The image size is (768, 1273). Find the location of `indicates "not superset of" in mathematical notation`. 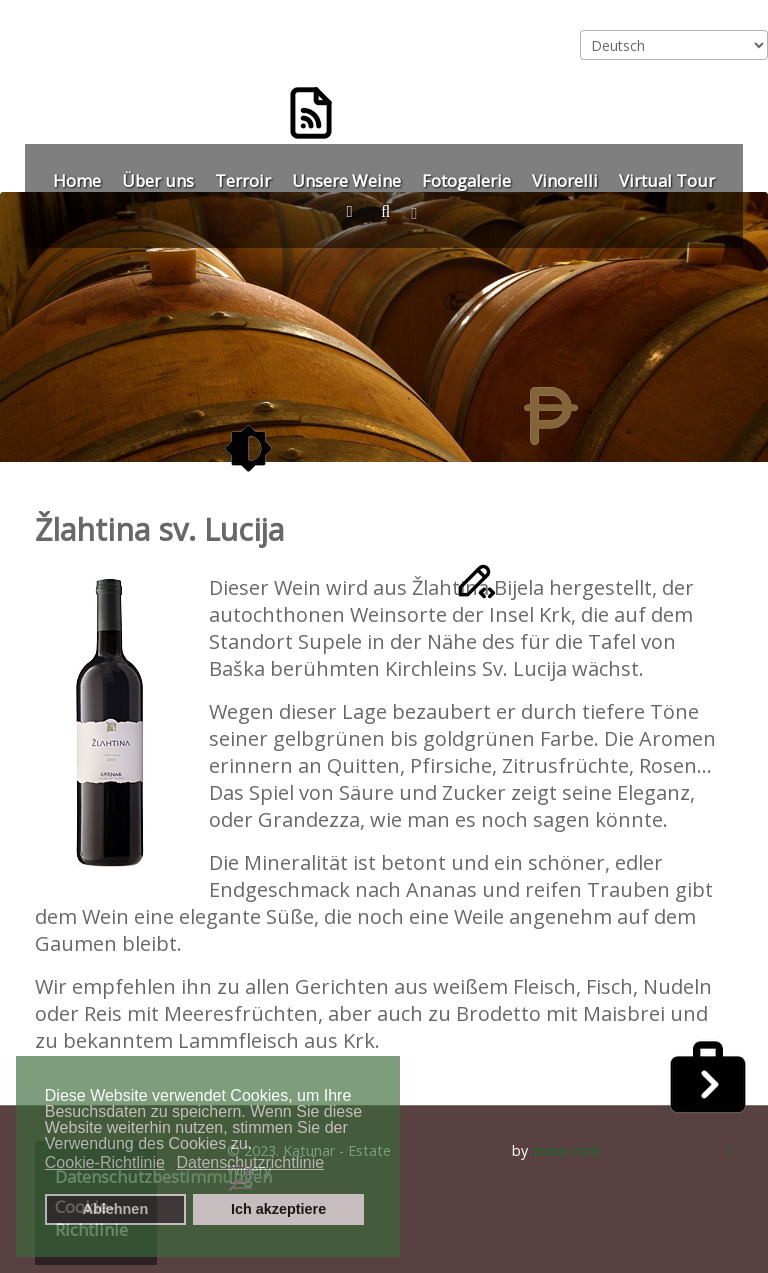

indicates "not superset of" in mathematical notation is located at coordinates (240, 1178).